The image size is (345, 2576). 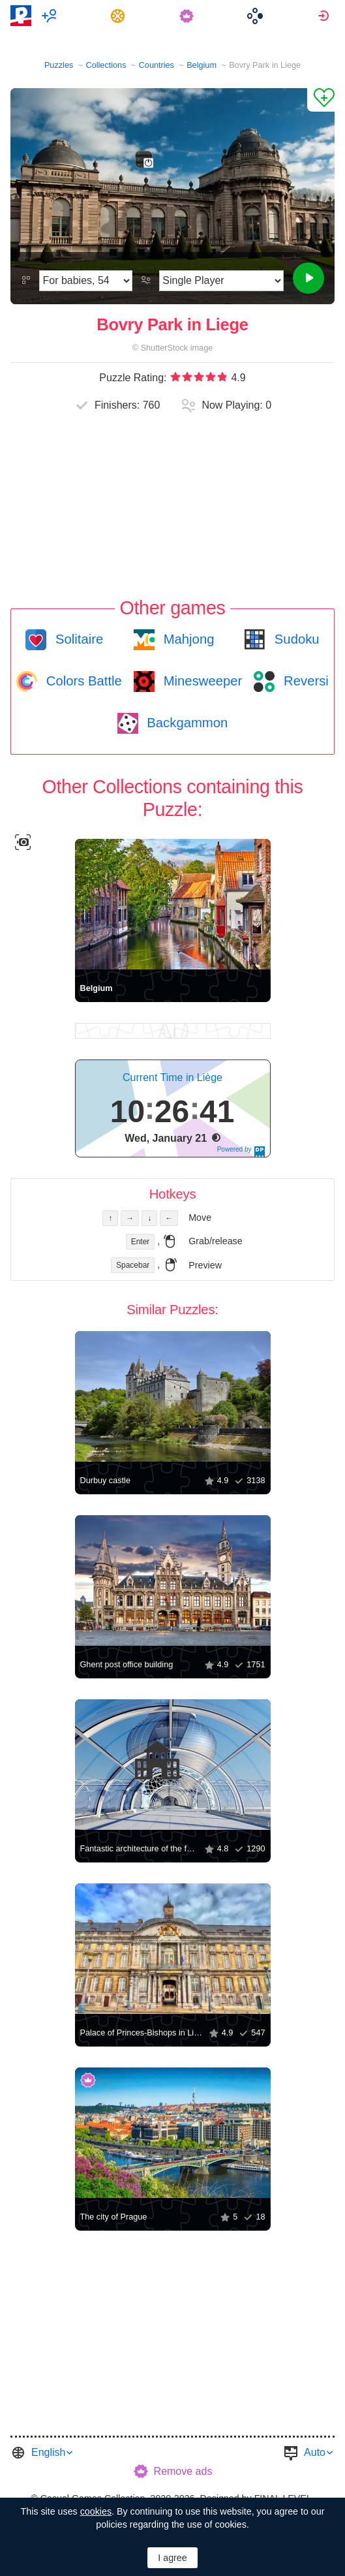 What do you see at coordinates (23, 842) in the screenshot?
I see `start screen recording with Kooha` at bounding box center [23, 842].